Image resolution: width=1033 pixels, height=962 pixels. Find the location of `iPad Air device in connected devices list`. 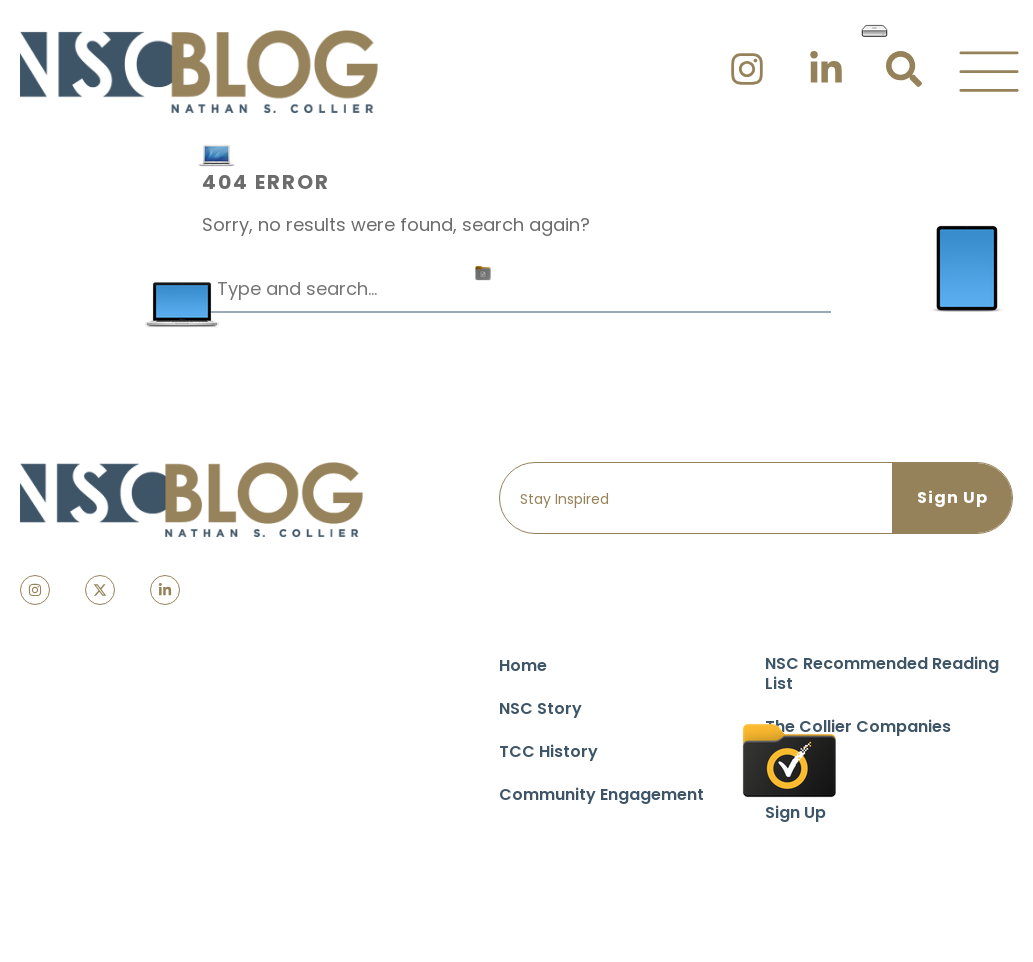

iPad Air device in connected devices list is located at coordinates (967, 269).